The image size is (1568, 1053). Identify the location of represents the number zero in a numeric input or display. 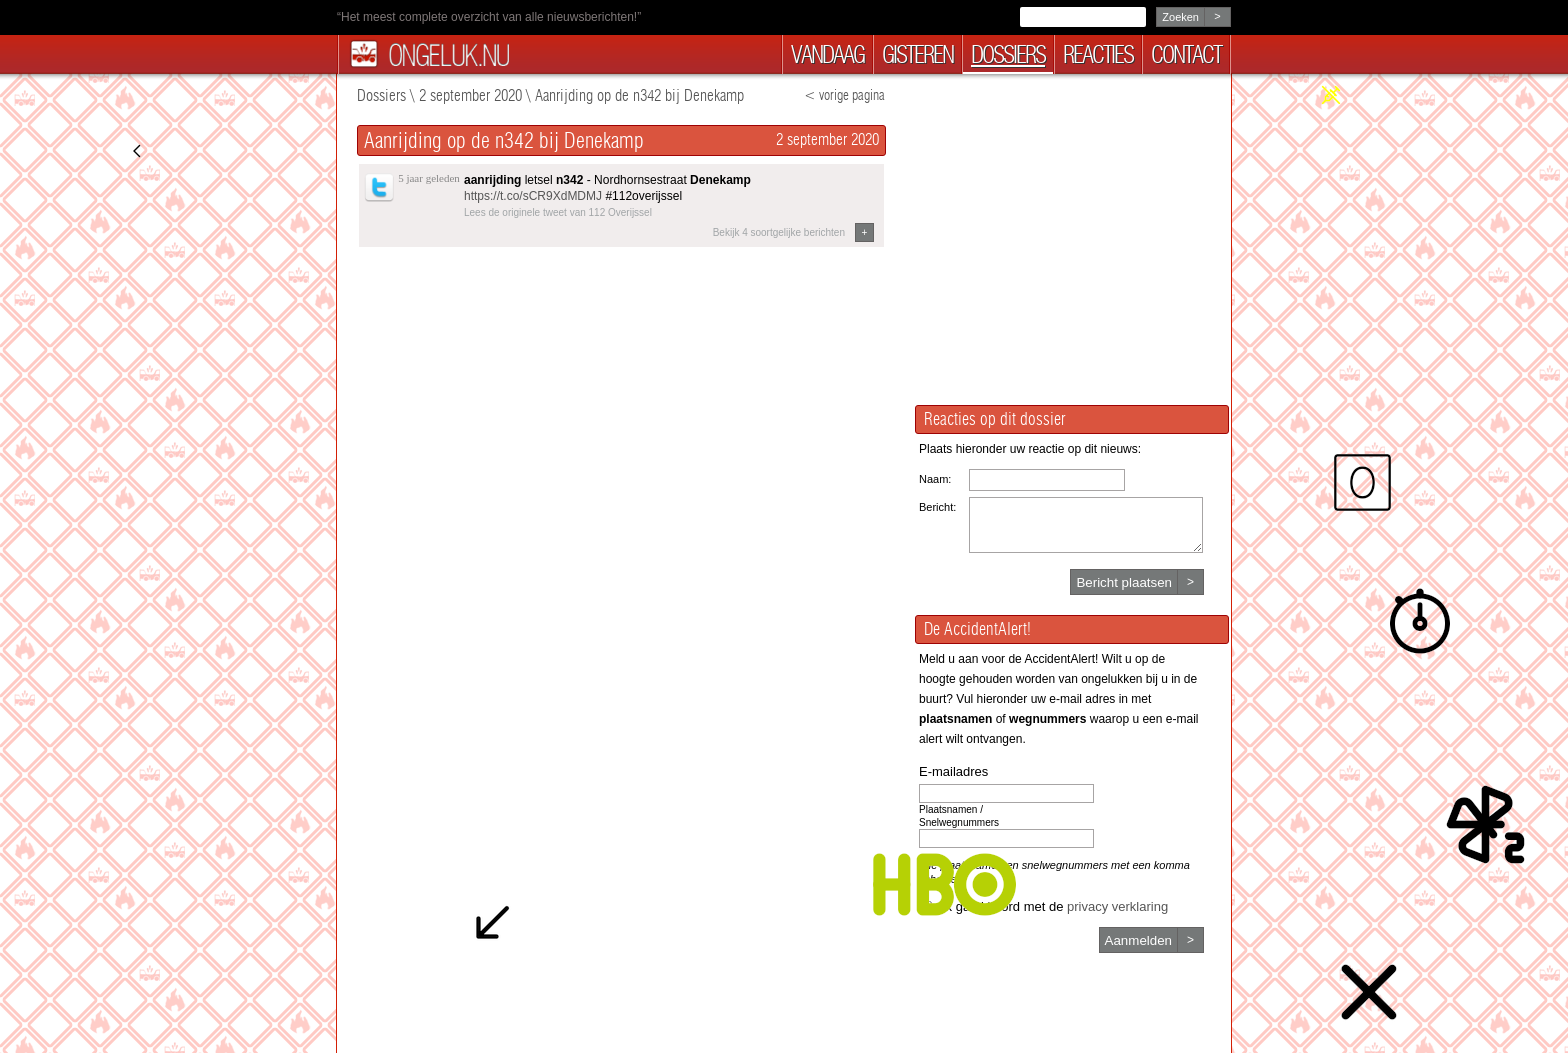
(1362, 482).